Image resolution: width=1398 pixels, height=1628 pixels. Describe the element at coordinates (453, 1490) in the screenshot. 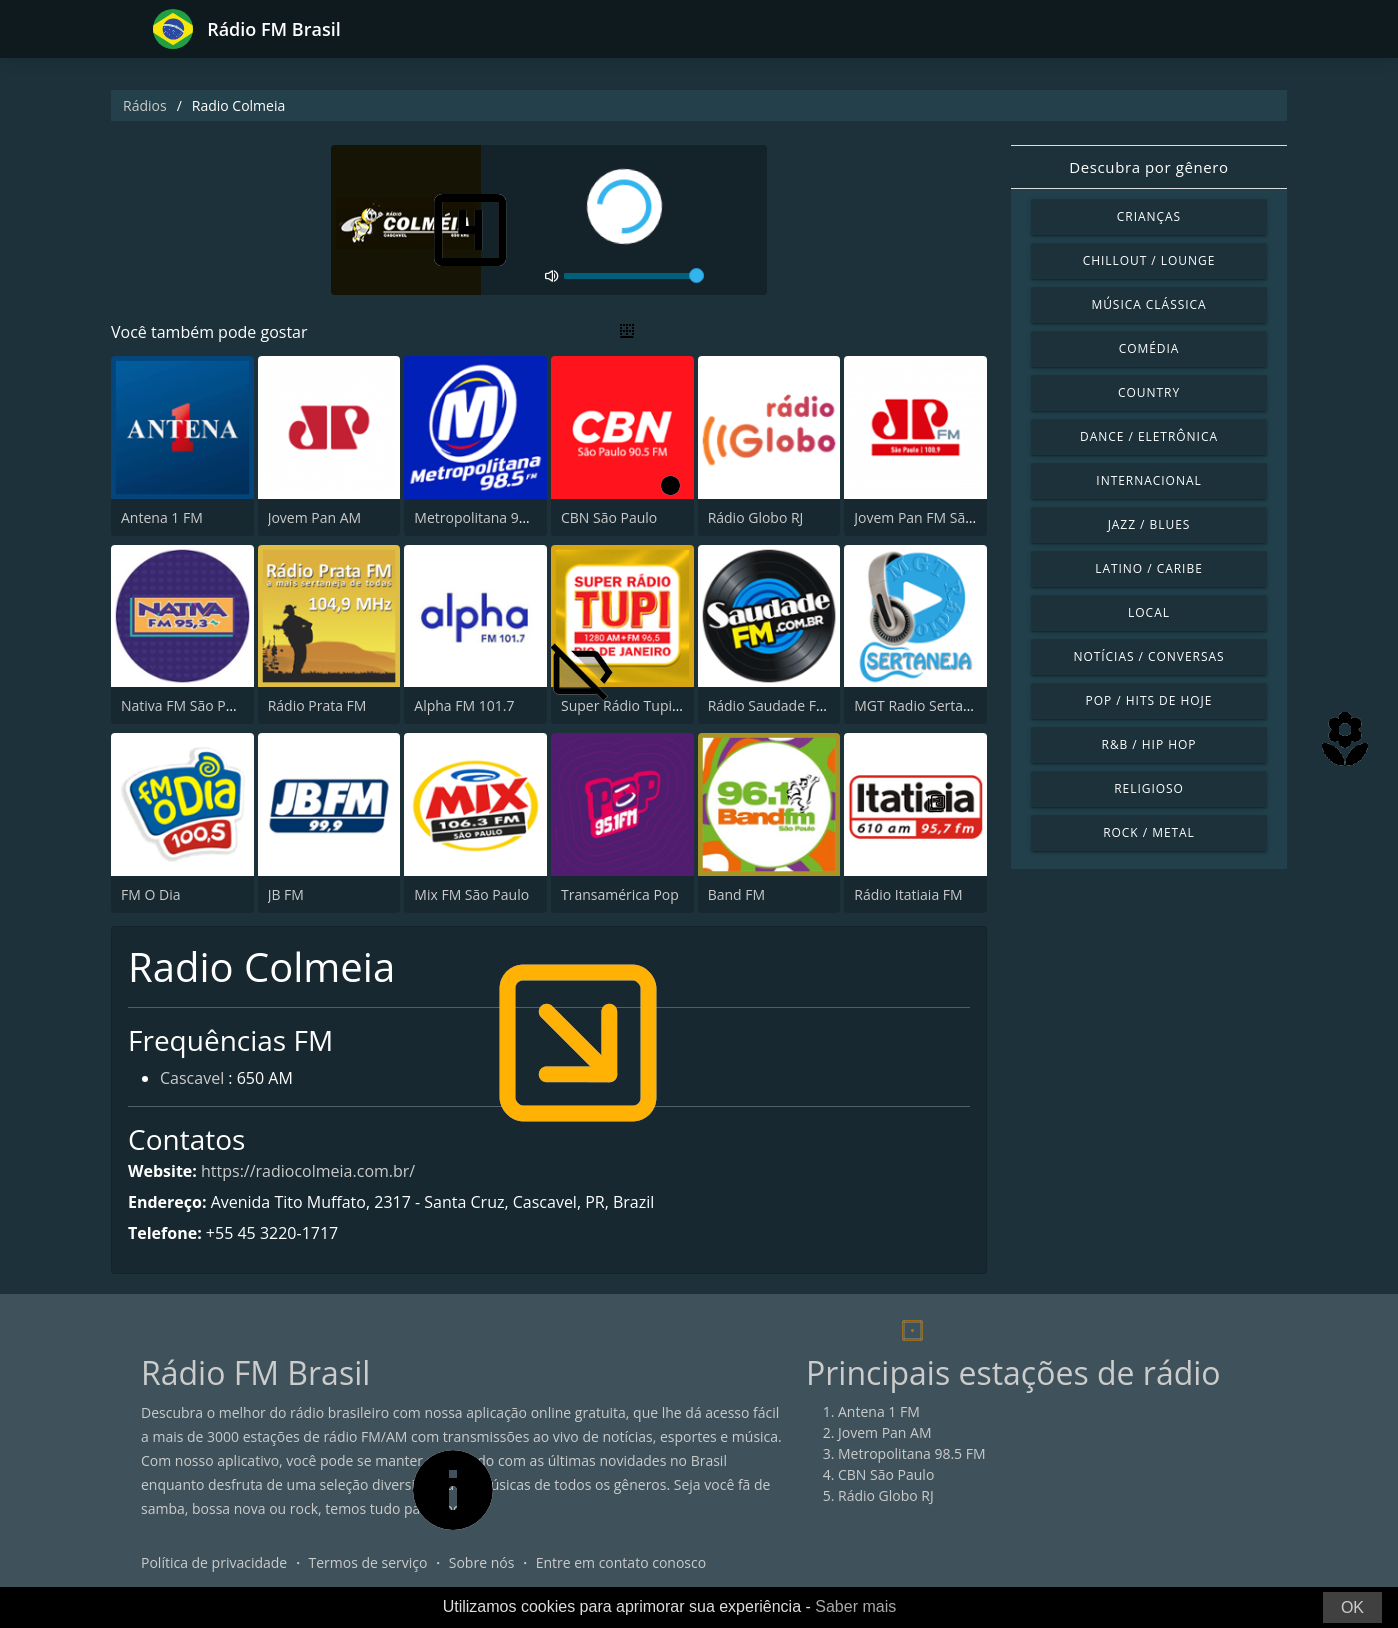

I see `view more information` at that location.